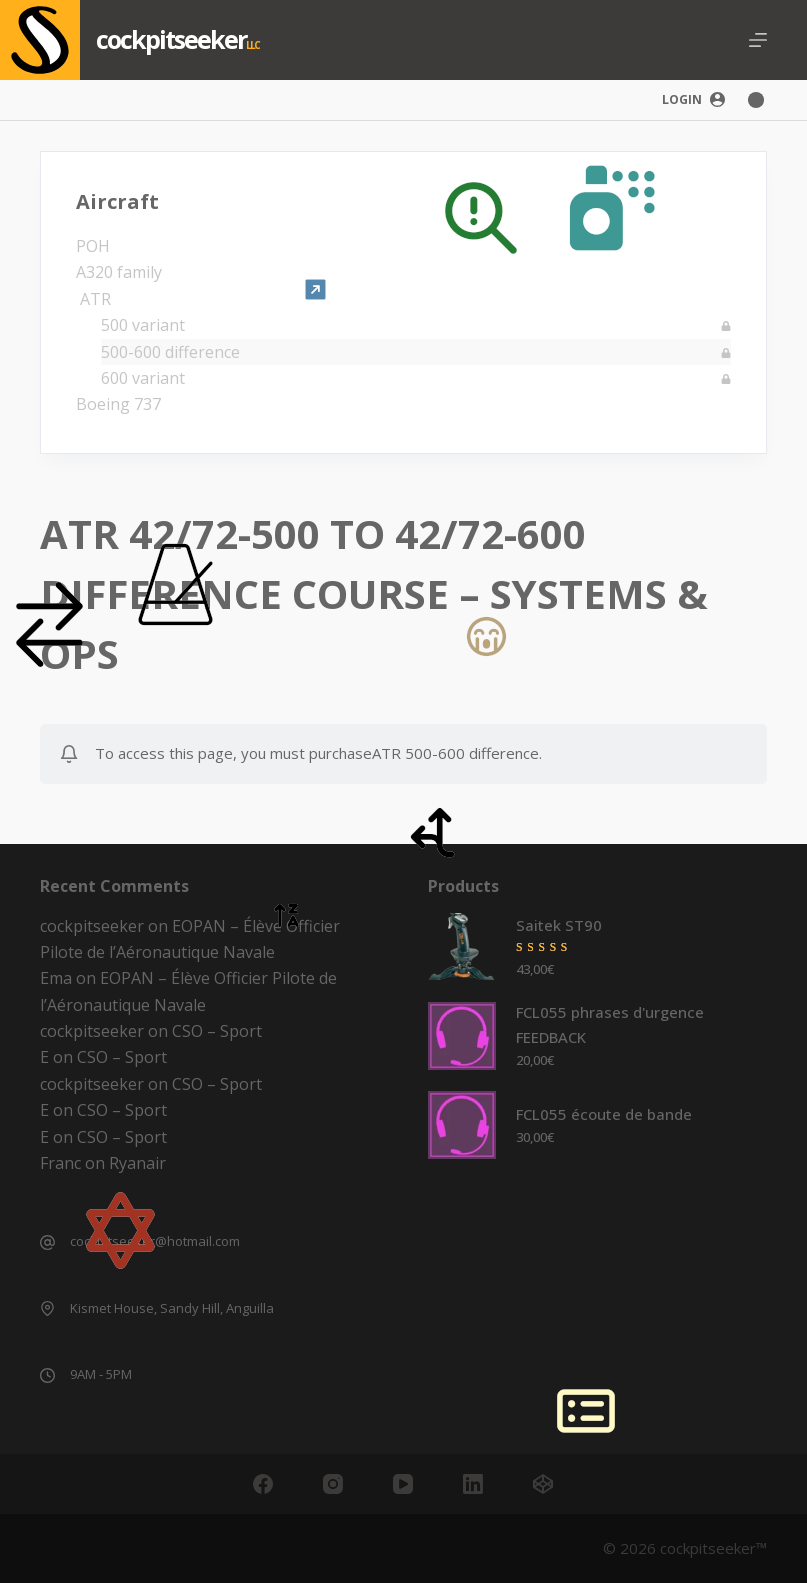  Describe the element at coordinates (434, 834) in the screenshot. I see `split or branch content in multiple directions` at that location.